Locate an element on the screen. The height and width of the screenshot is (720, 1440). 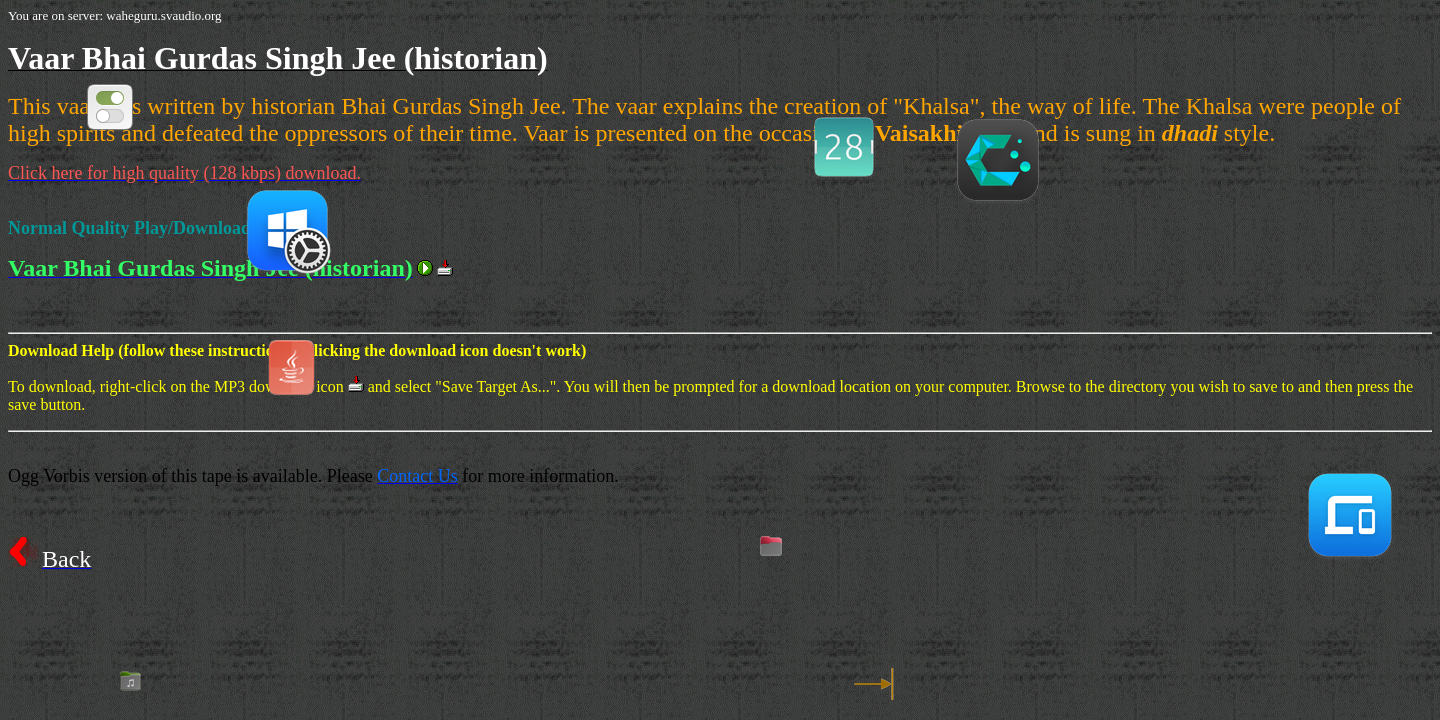
a java source code file is located at coordinates (291, 367).